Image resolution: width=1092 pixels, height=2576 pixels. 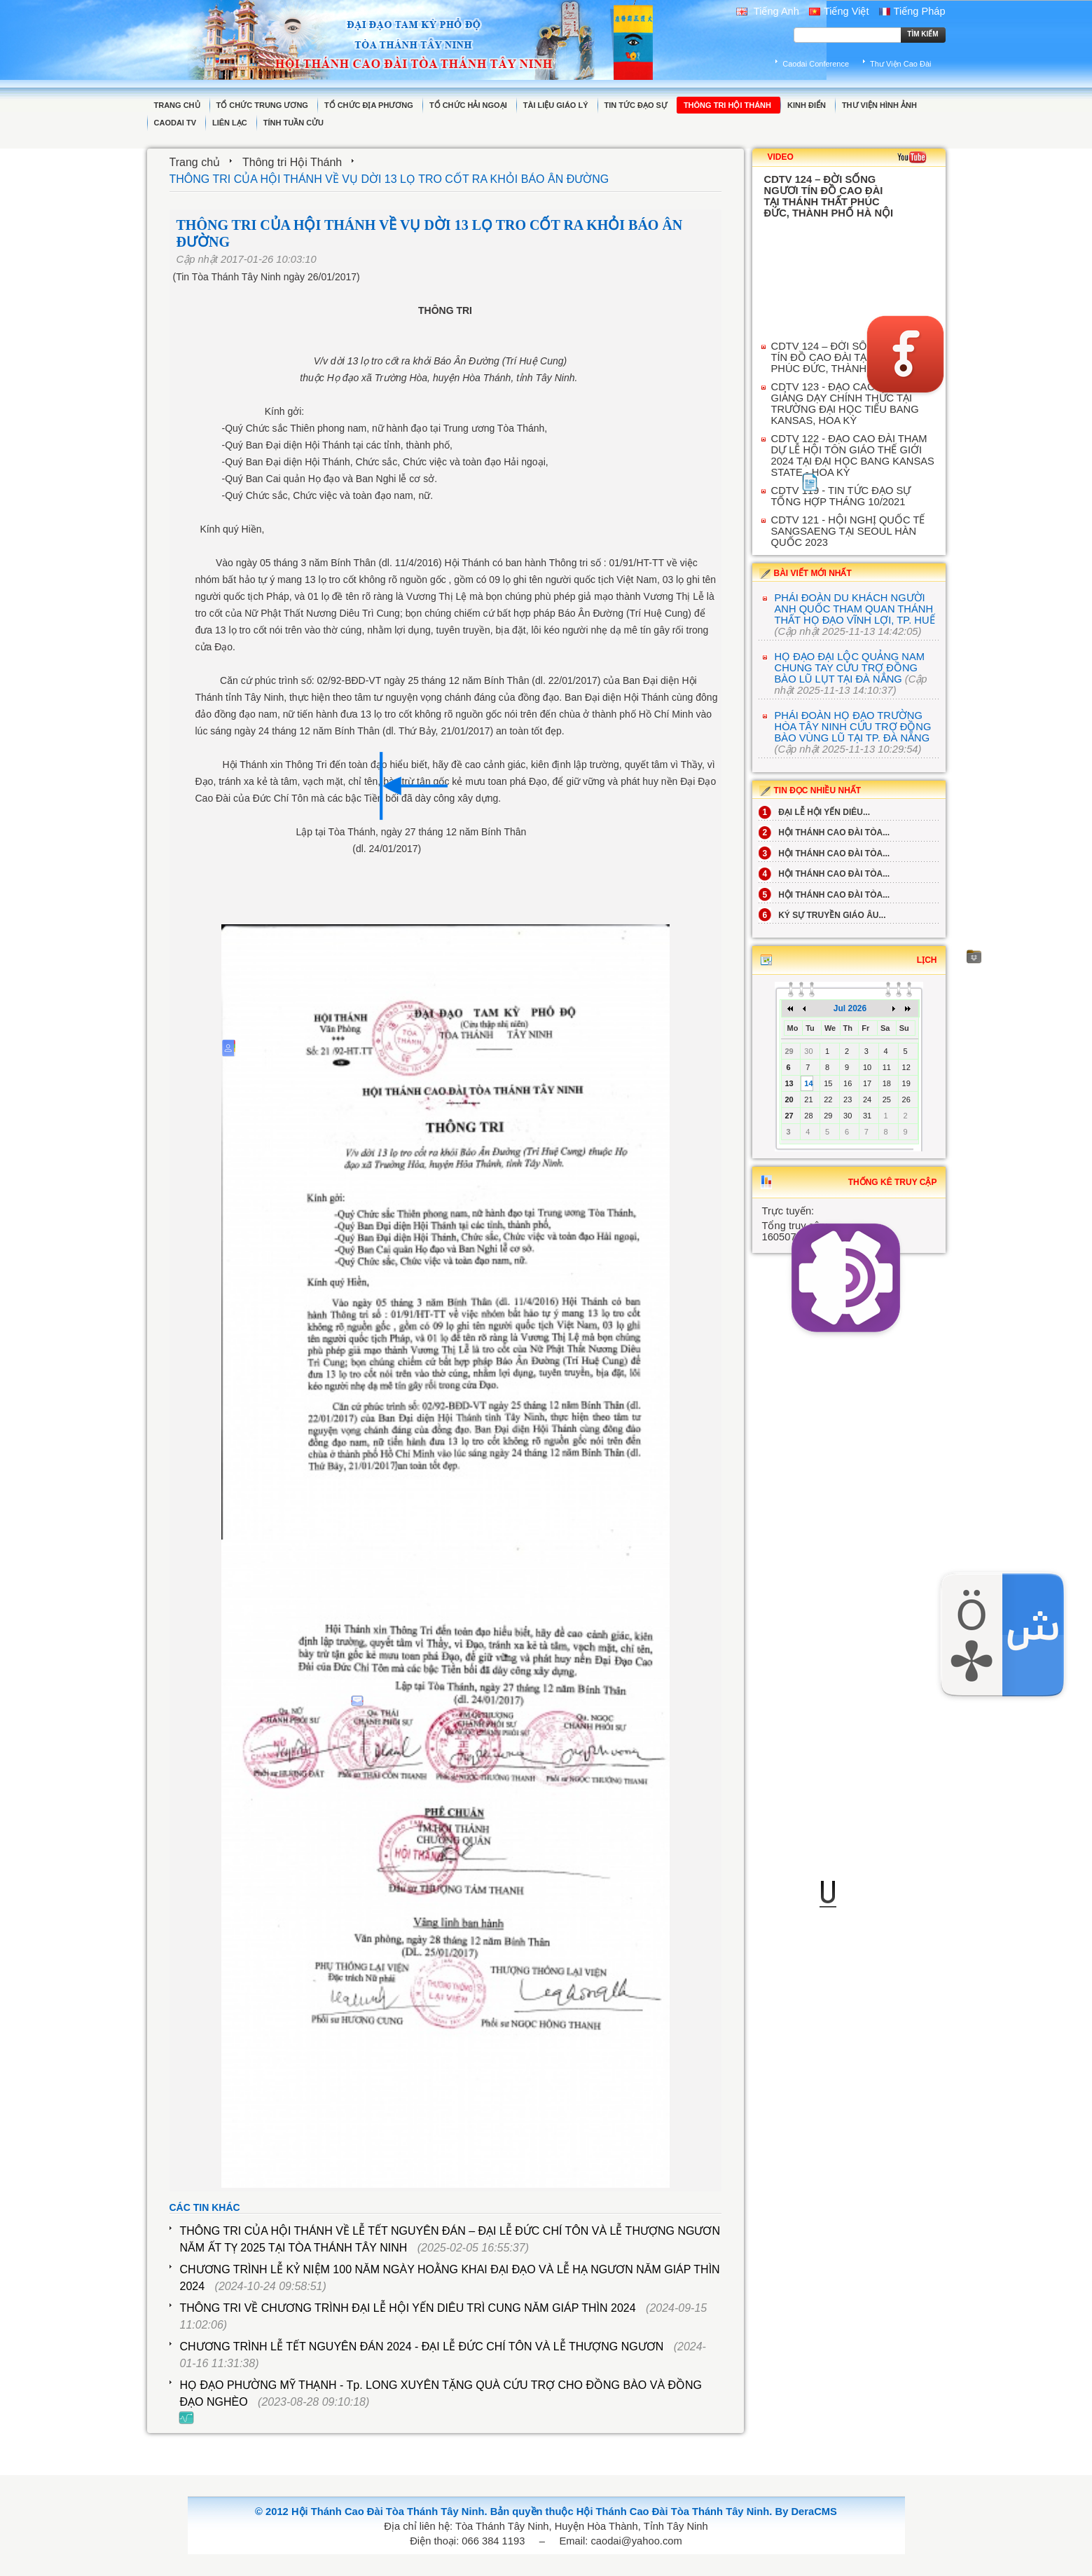 What do you see at coordinates (186, 2418) in the screenshot?
I see `open system resource usage monitor` at bounding box center [186, 2418].